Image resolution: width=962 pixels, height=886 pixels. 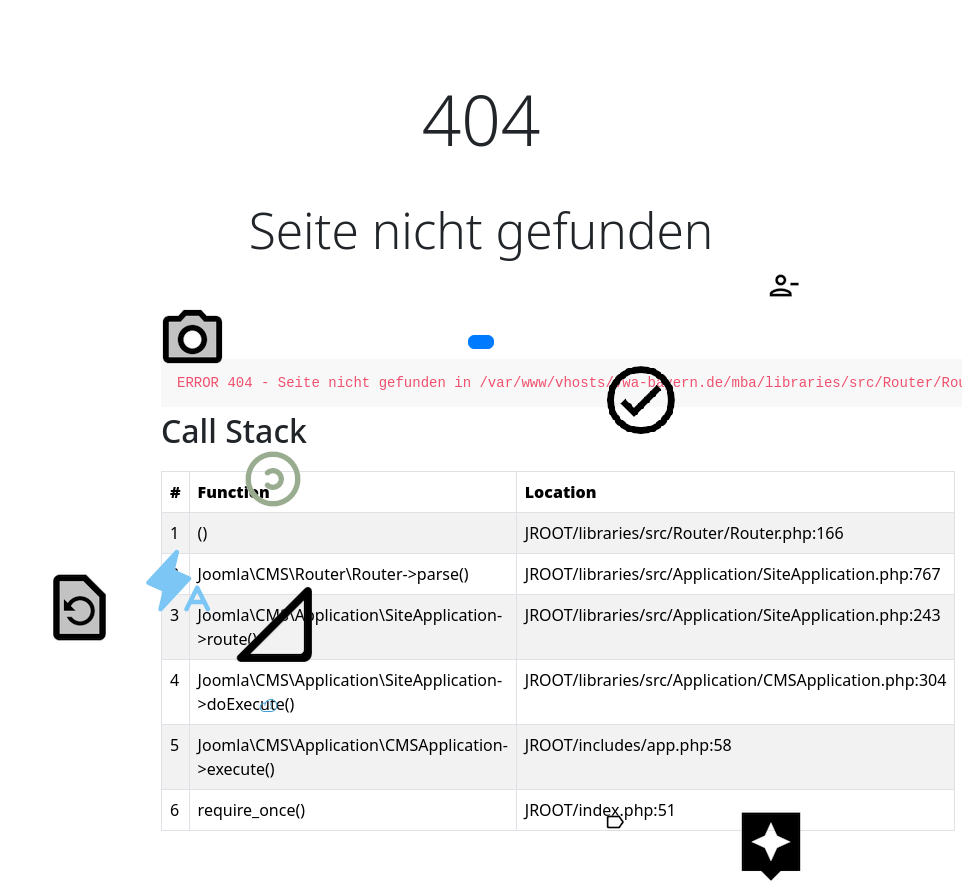 What do you see at coordinates (783, 285) in the screenshot?
I see `remove a contact or friend` at bounding box center [783, 285].